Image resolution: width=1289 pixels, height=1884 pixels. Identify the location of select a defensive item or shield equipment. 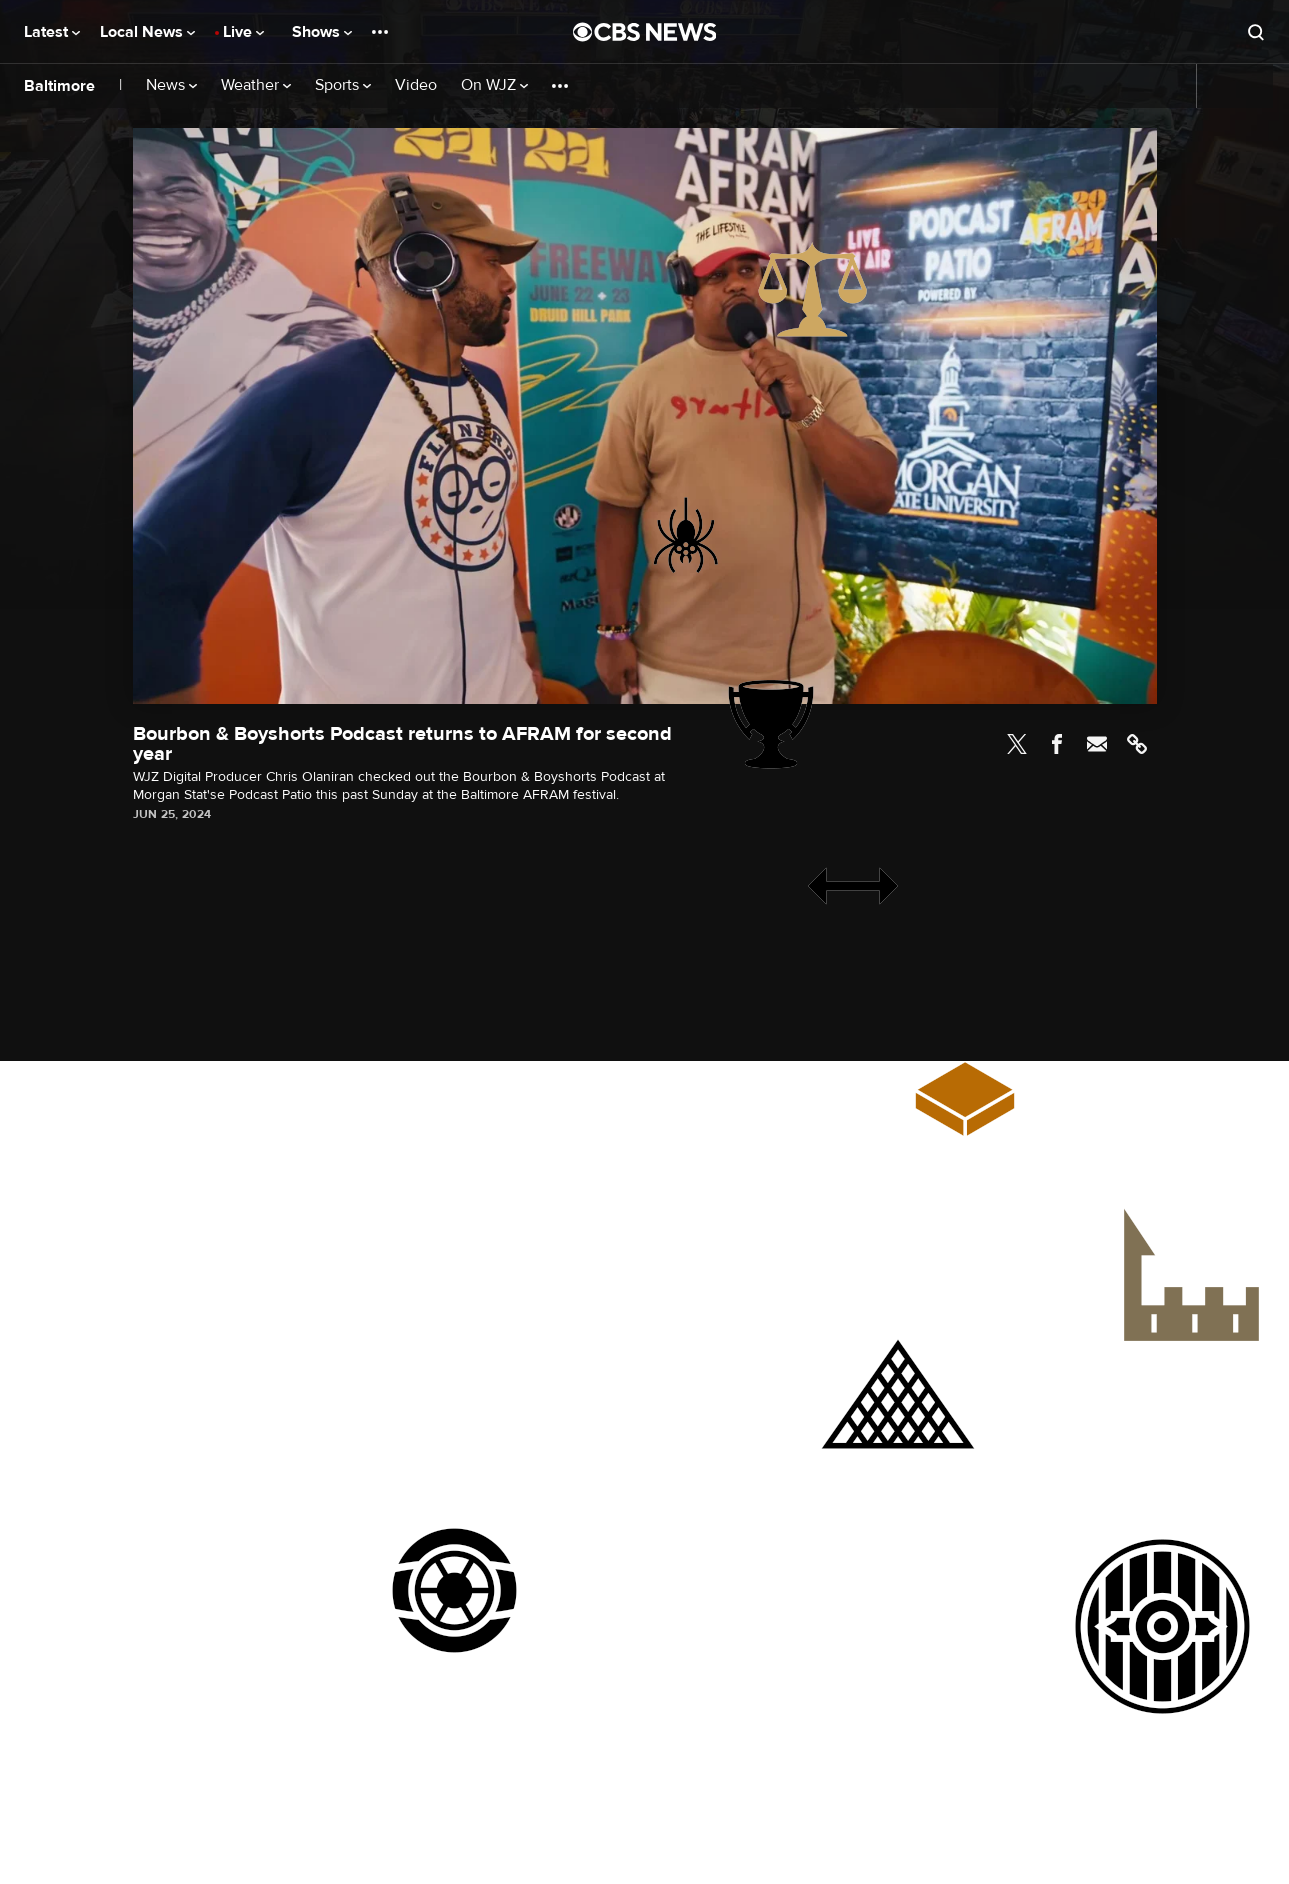
(1162, 1626).